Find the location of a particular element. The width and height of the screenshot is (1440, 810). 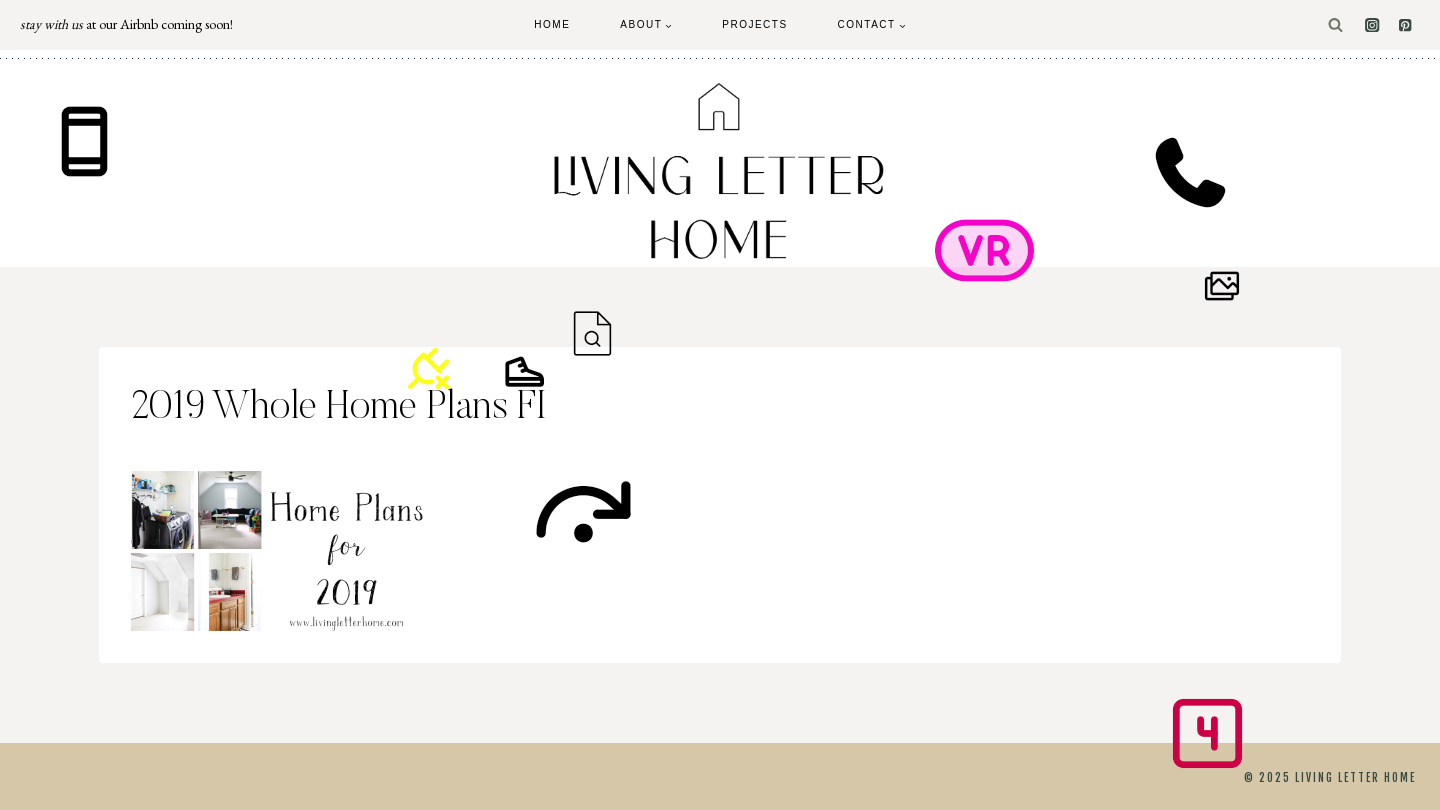

access virtual reality mode or settings is located at coordinates (984, 250).